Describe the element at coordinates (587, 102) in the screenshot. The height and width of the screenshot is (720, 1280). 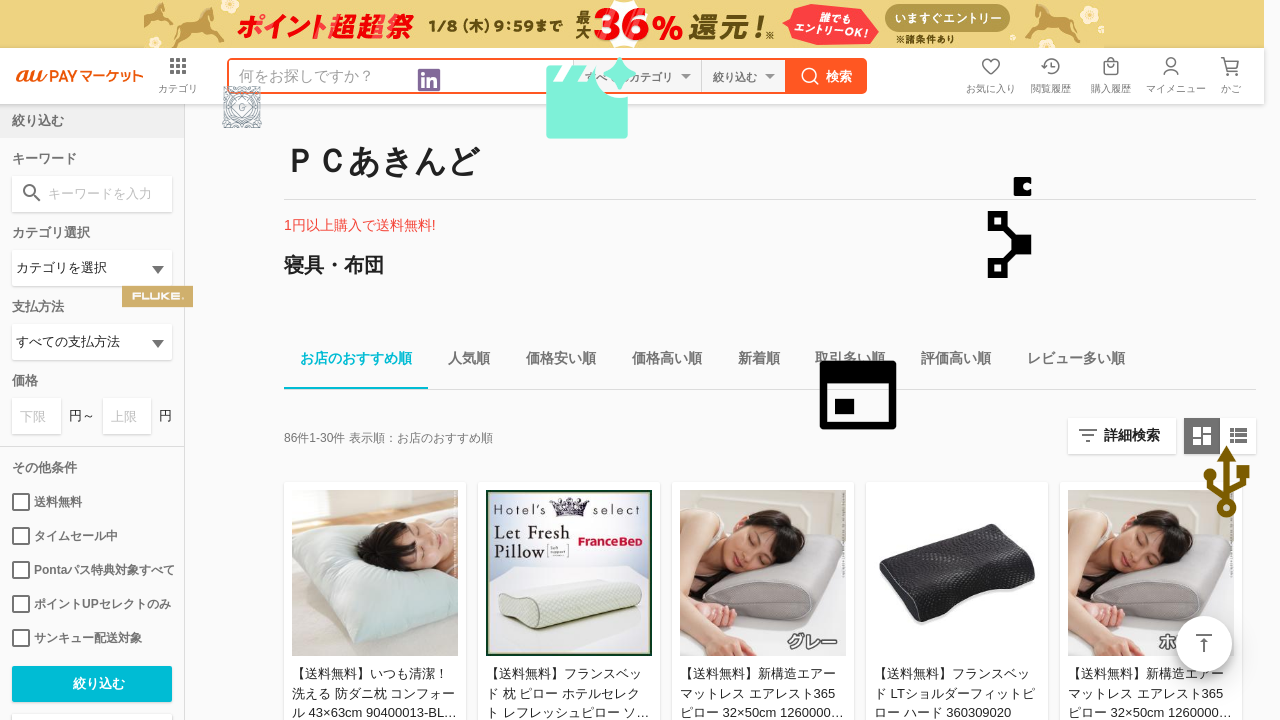
I see `access AI-powered video editing tools` at that location.